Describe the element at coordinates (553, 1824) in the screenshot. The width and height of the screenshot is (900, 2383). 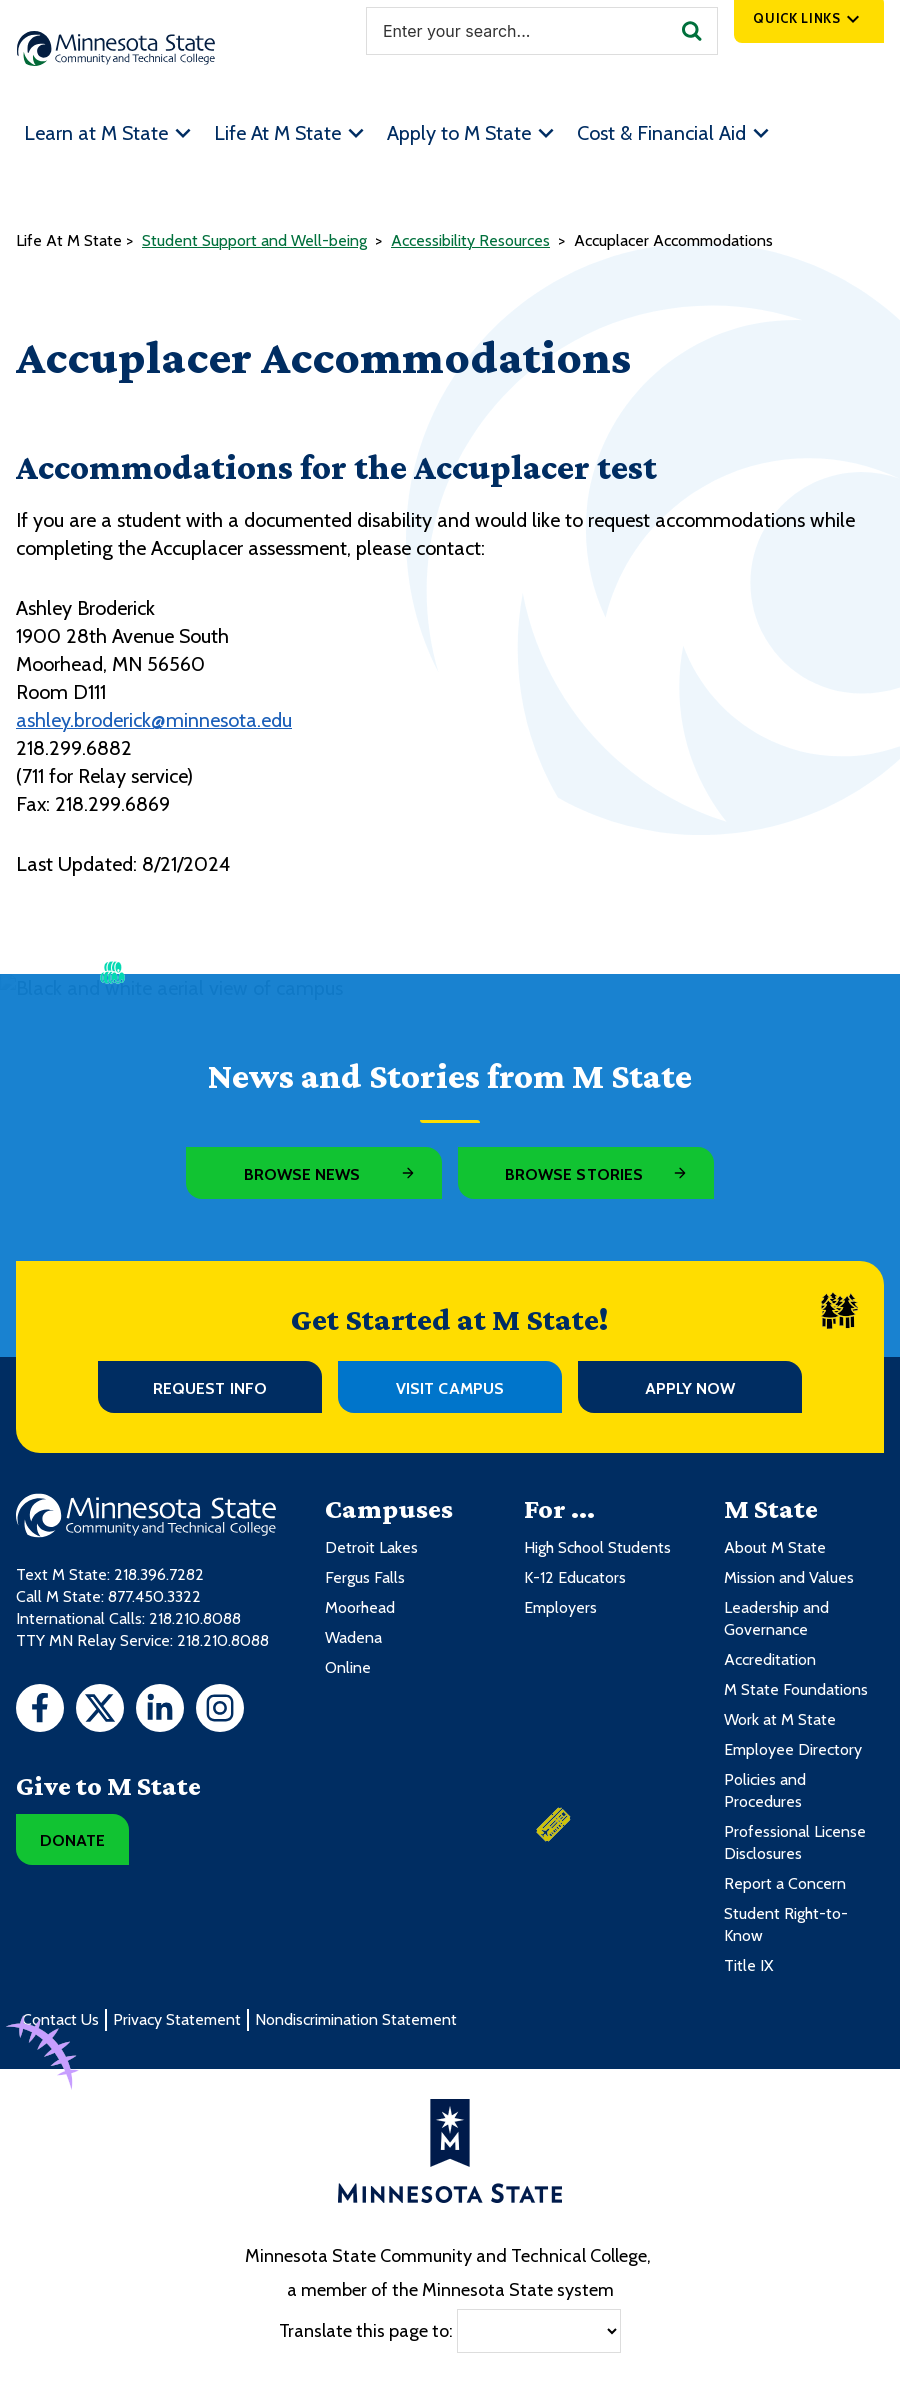
I see `view your boarding pass` at that location.